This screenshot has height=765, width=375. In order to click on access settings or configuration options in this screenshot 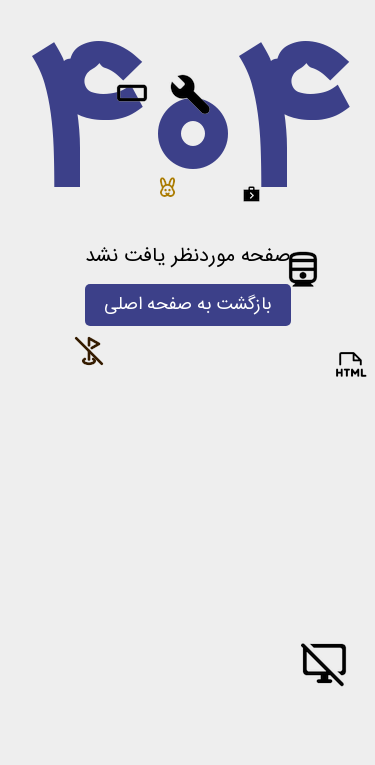, I will do `click(191, 95)`.